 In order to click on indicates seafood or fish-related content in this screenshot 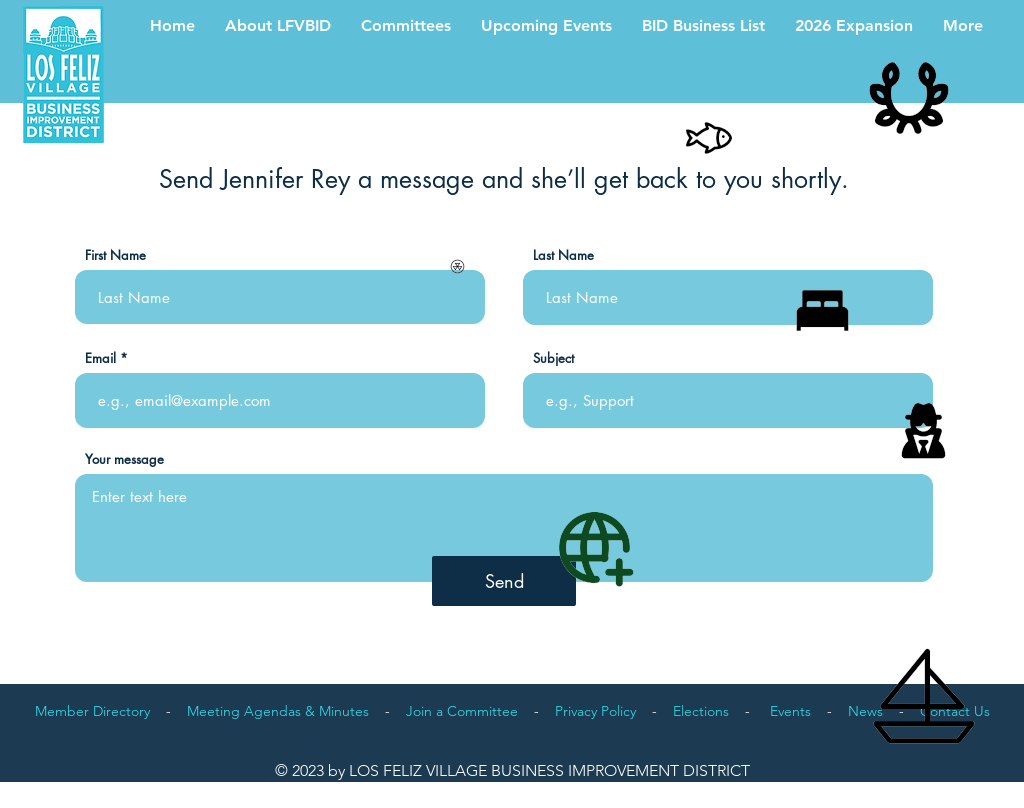, I will do `click(709, 138)`.